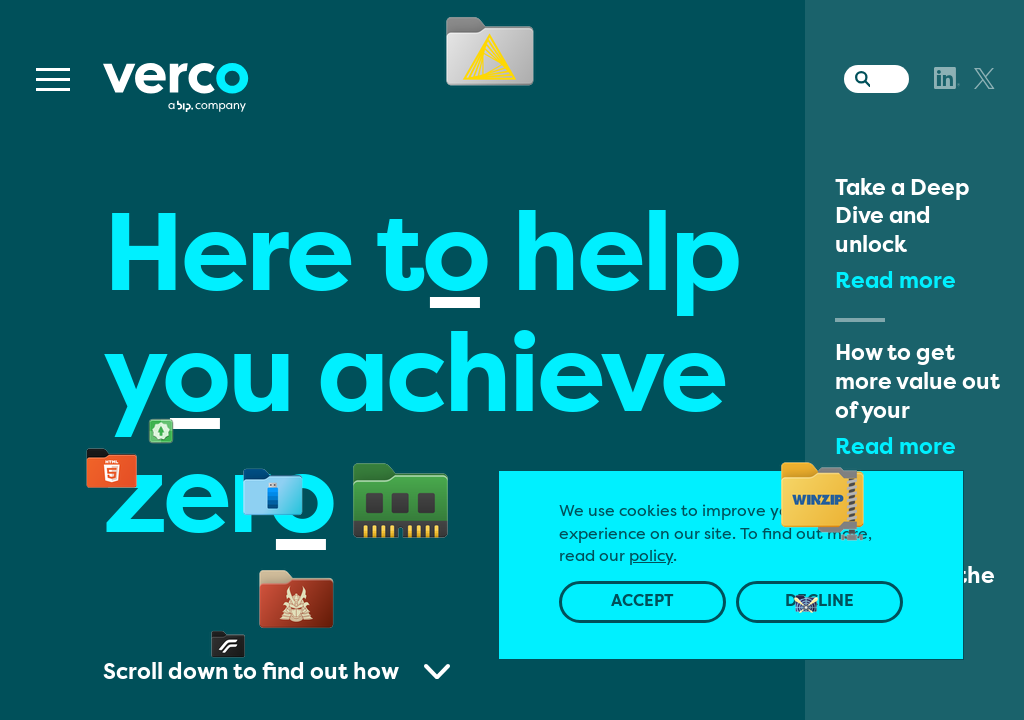 This screenshot has width=1024, height=720. I want to click on folder for storing historical Japanese or shogun-themed content, so click(296, 601).